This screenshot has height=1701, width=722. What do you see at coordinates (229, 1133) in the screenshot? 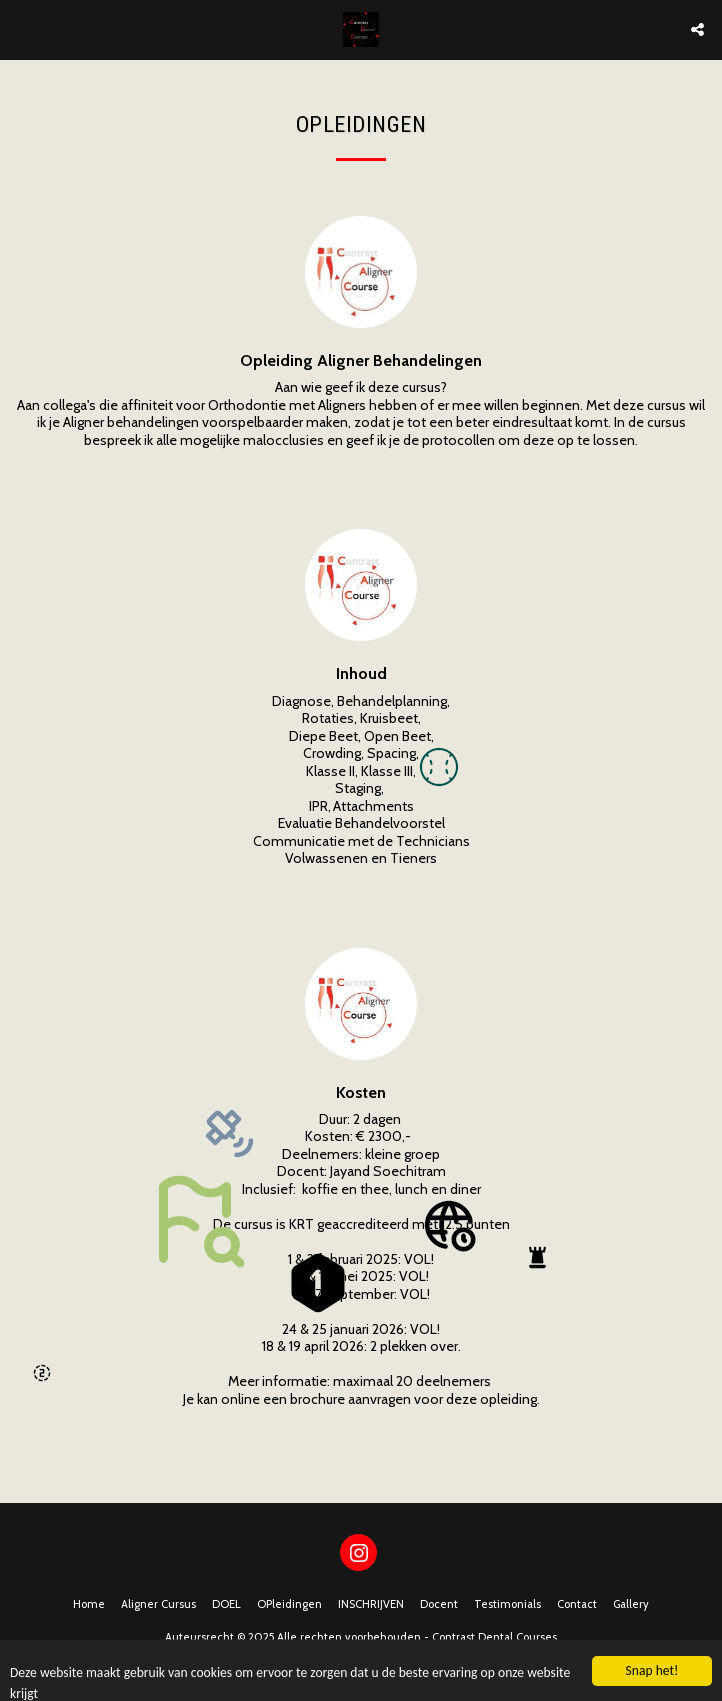
I see `access satellite connection settings` at bounding box center [229, 1133].